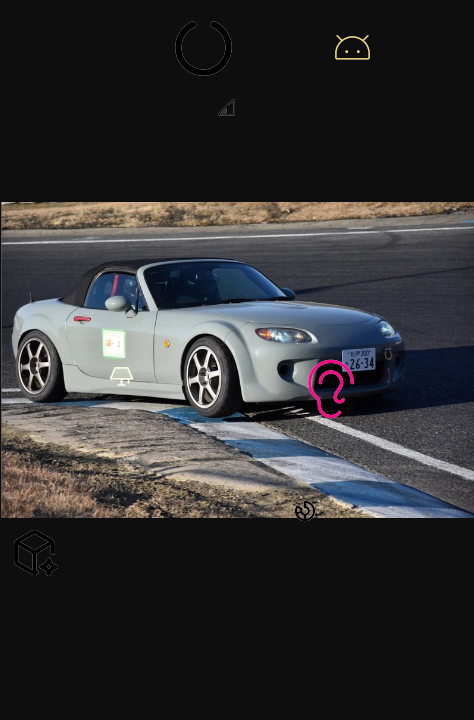 The image size is (474, 720). What do you see at coordinates (34, 552) in the screenshot?
I see `generate 3D model with AI` at bounding box center [34, 552].